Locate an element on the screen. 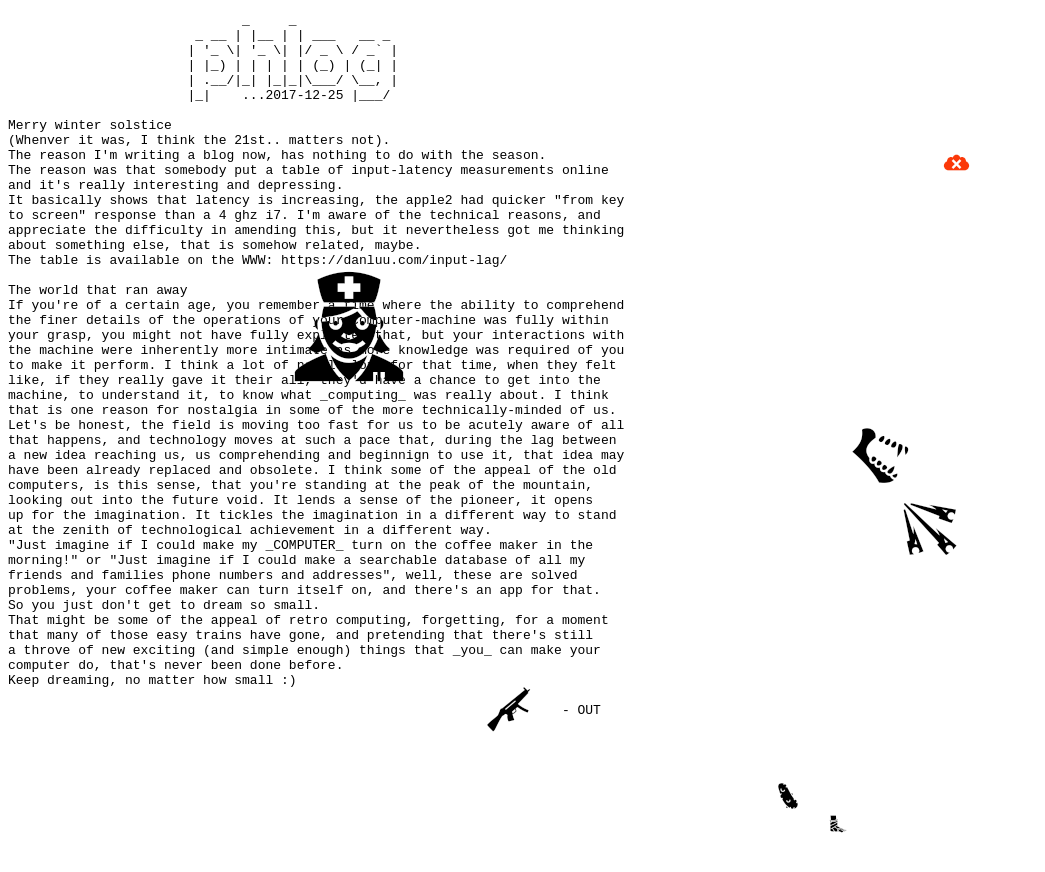 Image resolution: width=1045 pixels, height=872 pixels. indicates foot injury or bandaged condition is located at coordinates (838, 824).